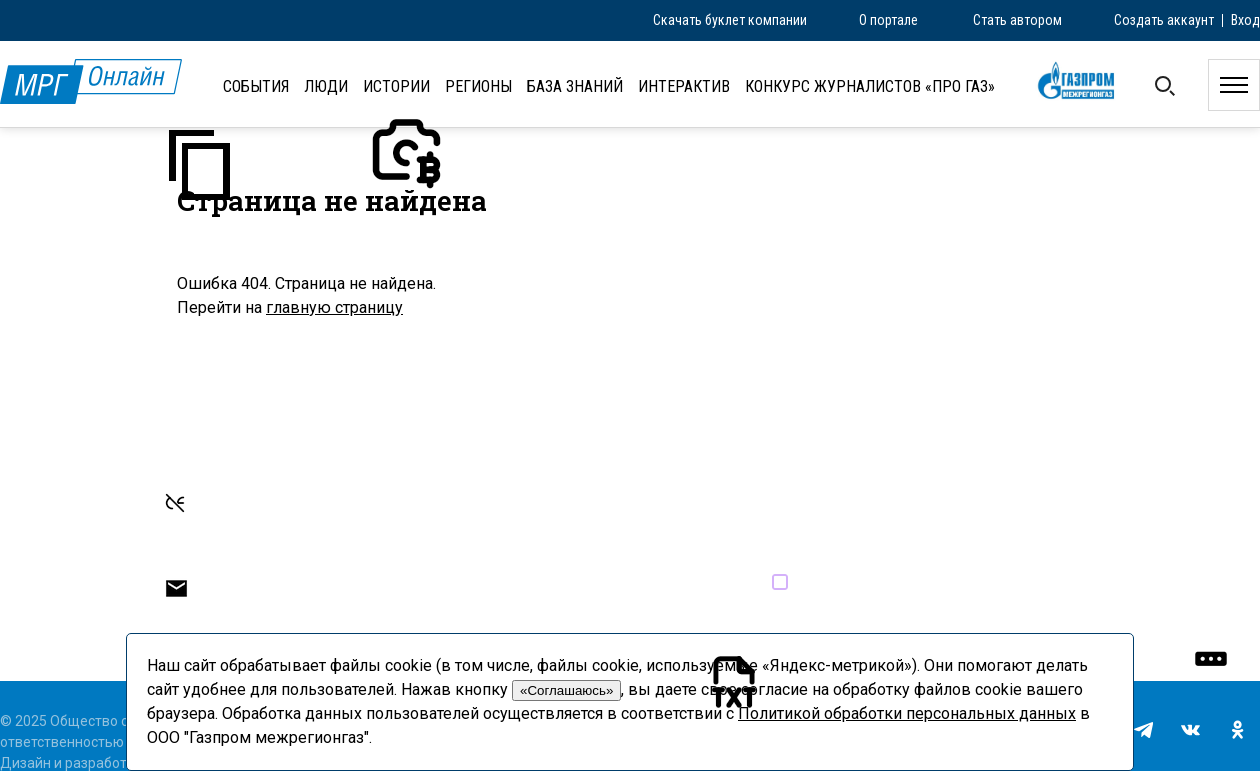 The height and width of the screenshot is (771, 1260). I want to click on text file type indicator, so click(734, 682).